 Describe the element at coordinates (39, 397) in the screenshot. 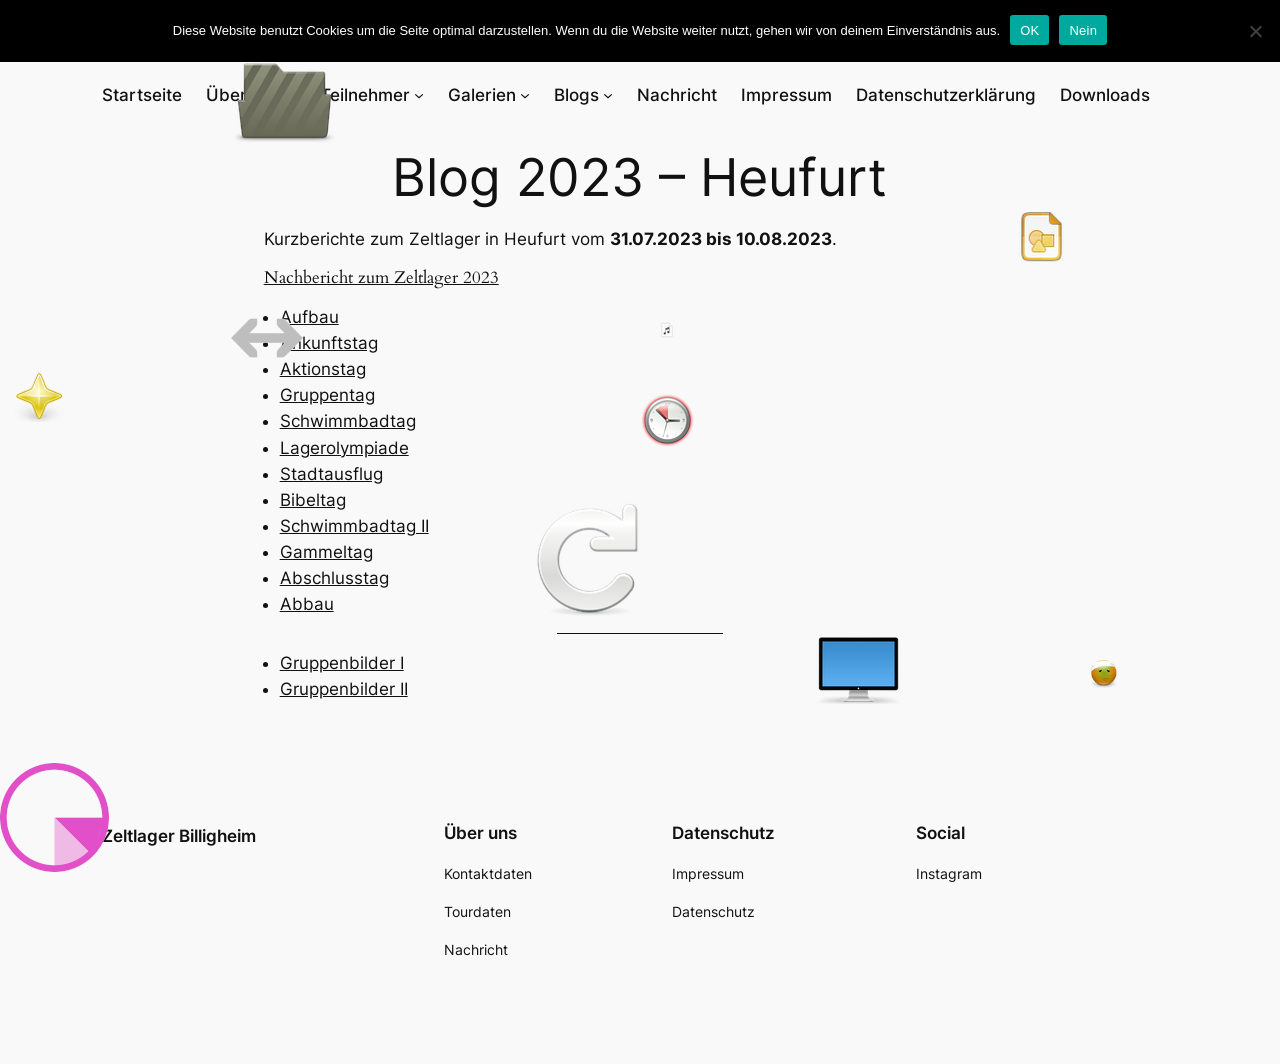

I see `view information about this application` at that location.